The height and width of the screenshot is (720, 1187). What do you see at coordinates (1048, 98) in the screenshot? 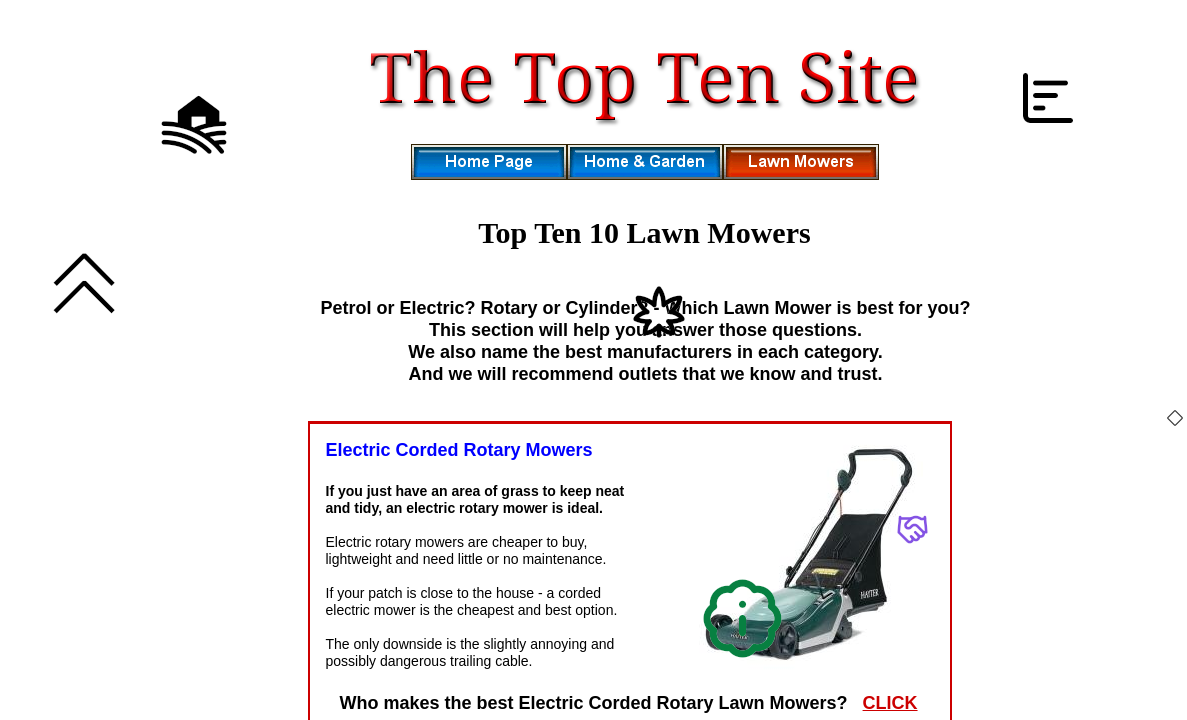
I see `view declining metrics or statistics` at bounding box center [1048, 98].